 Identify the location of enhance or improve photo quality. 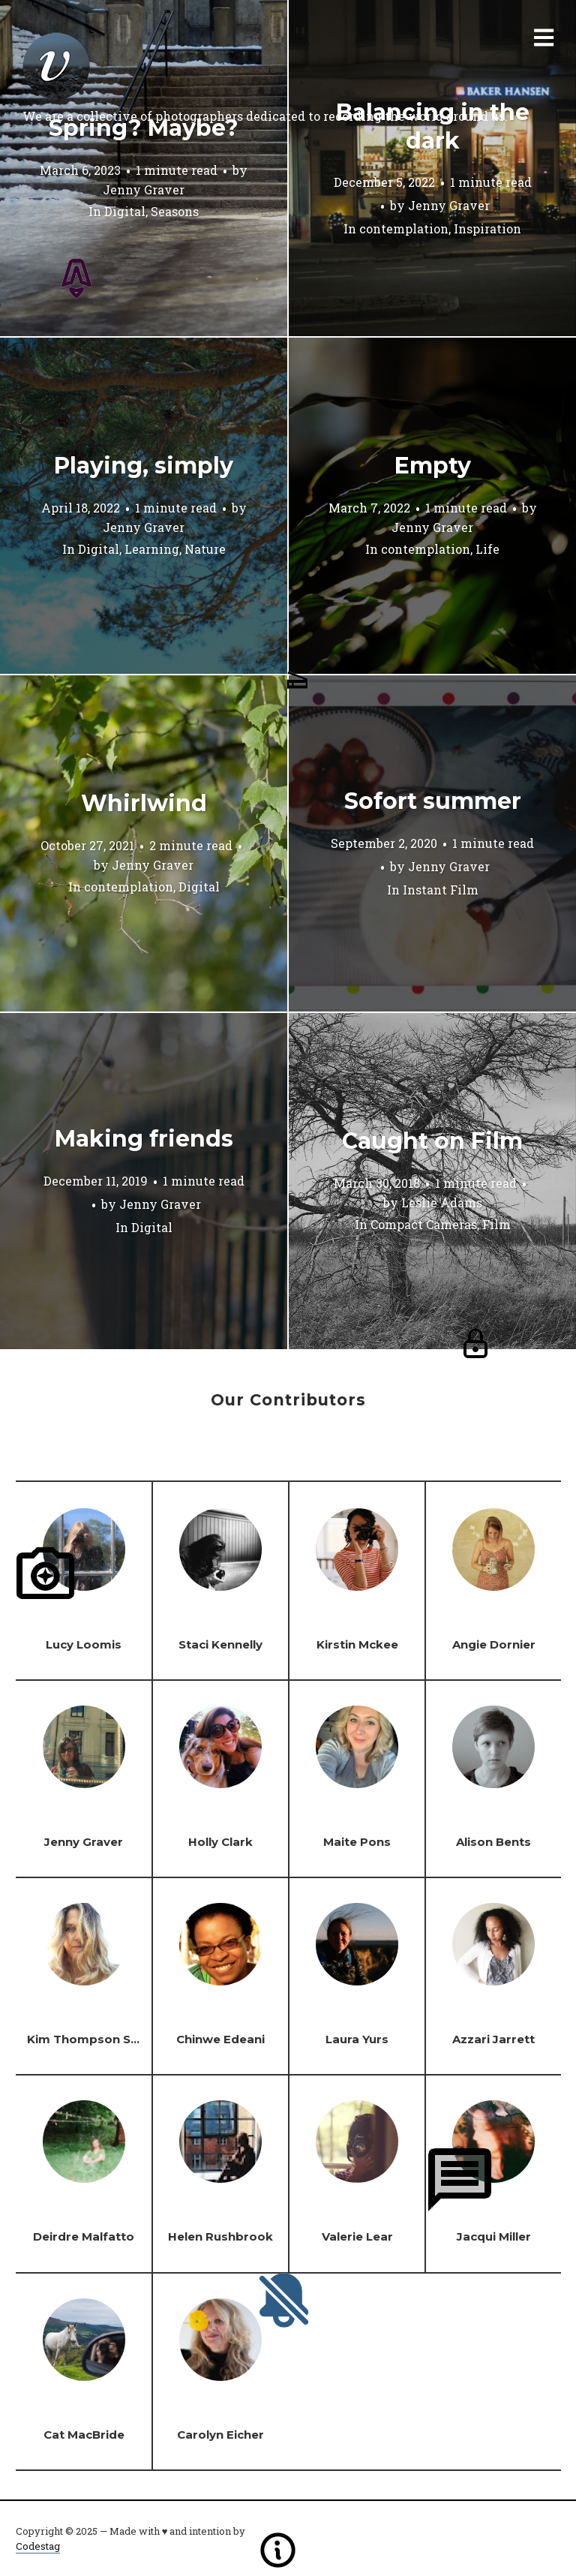
(45, 1573).